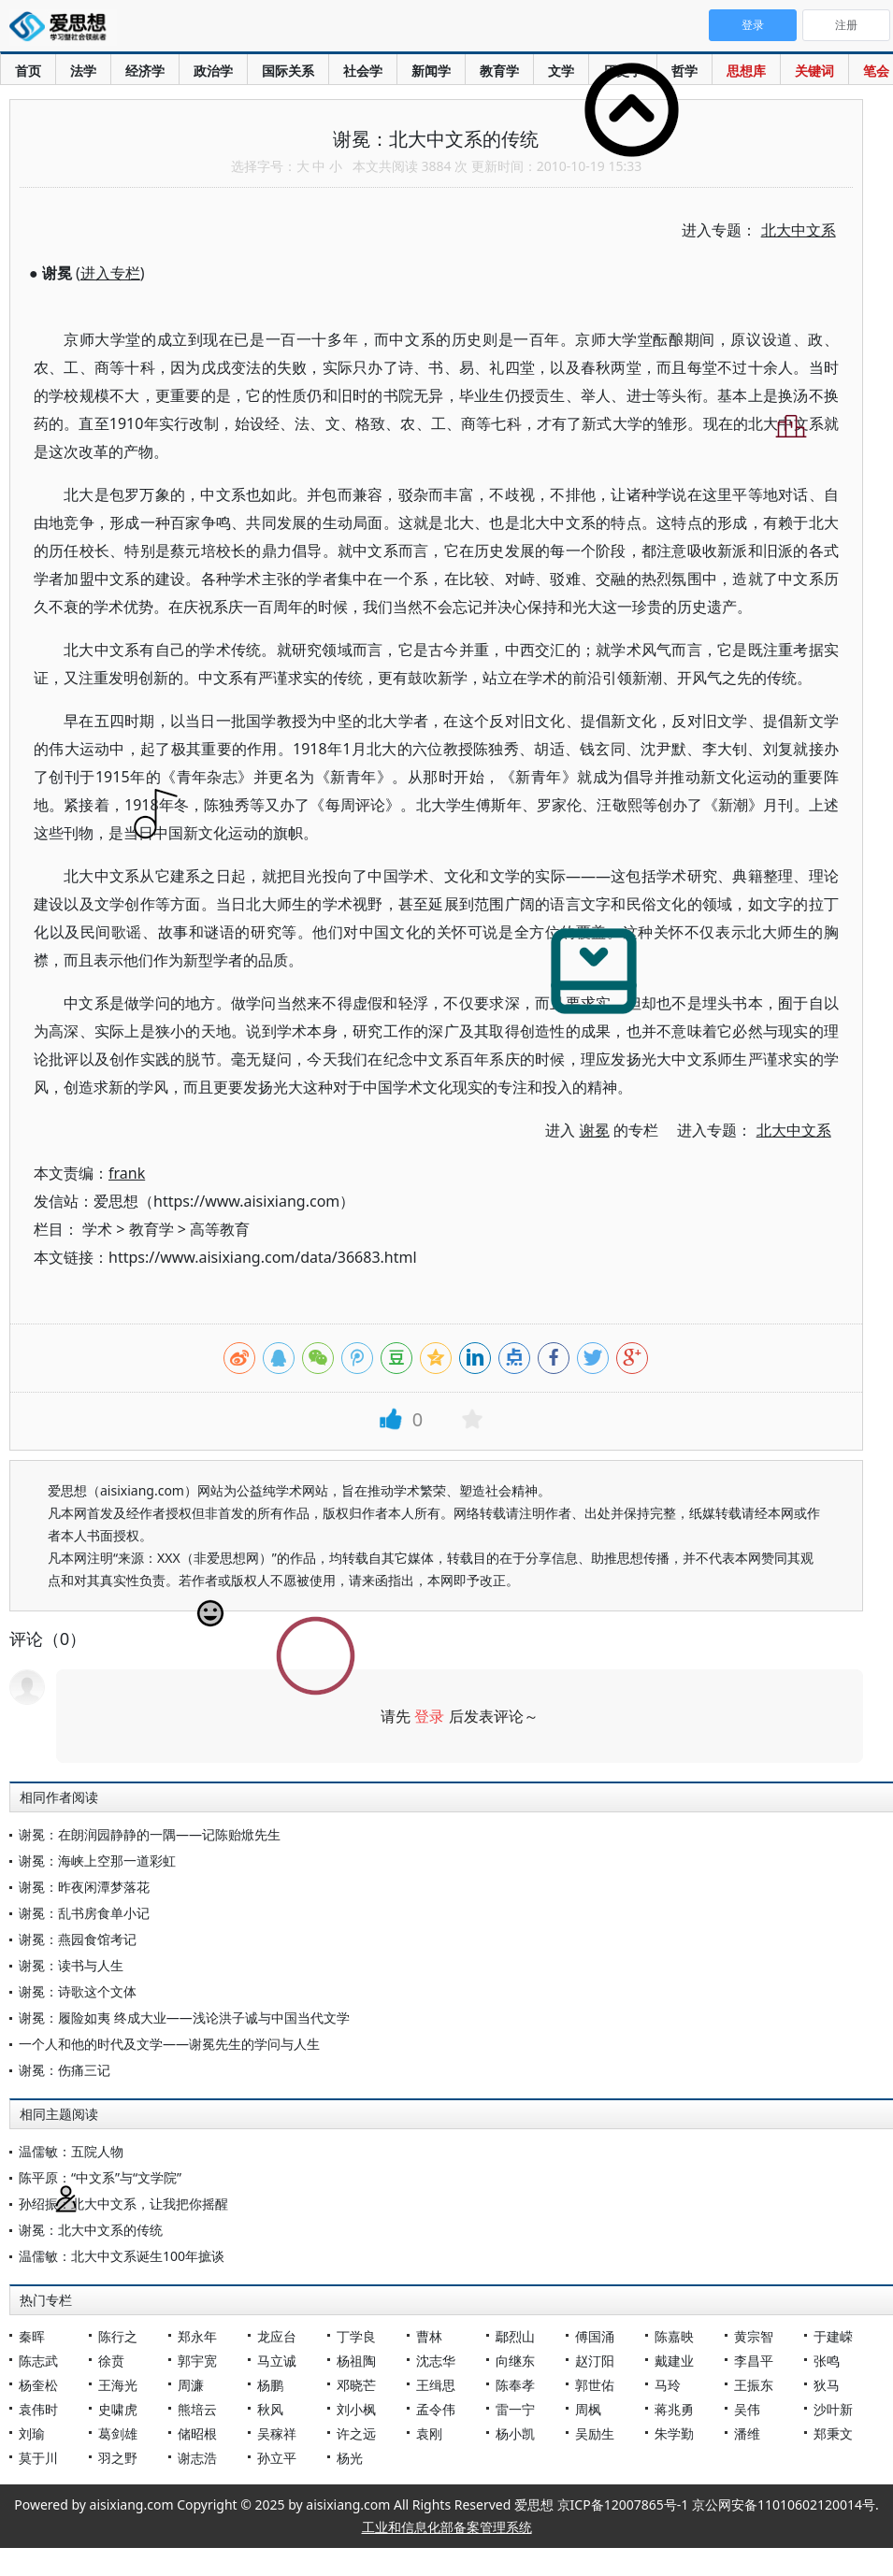 Image resolution: width=893 pixels, height=2576 pixels. What do you see at coordinates (155, 812) in the screenshot?
I see `access music or audio player` at bounding box center [155, 812].